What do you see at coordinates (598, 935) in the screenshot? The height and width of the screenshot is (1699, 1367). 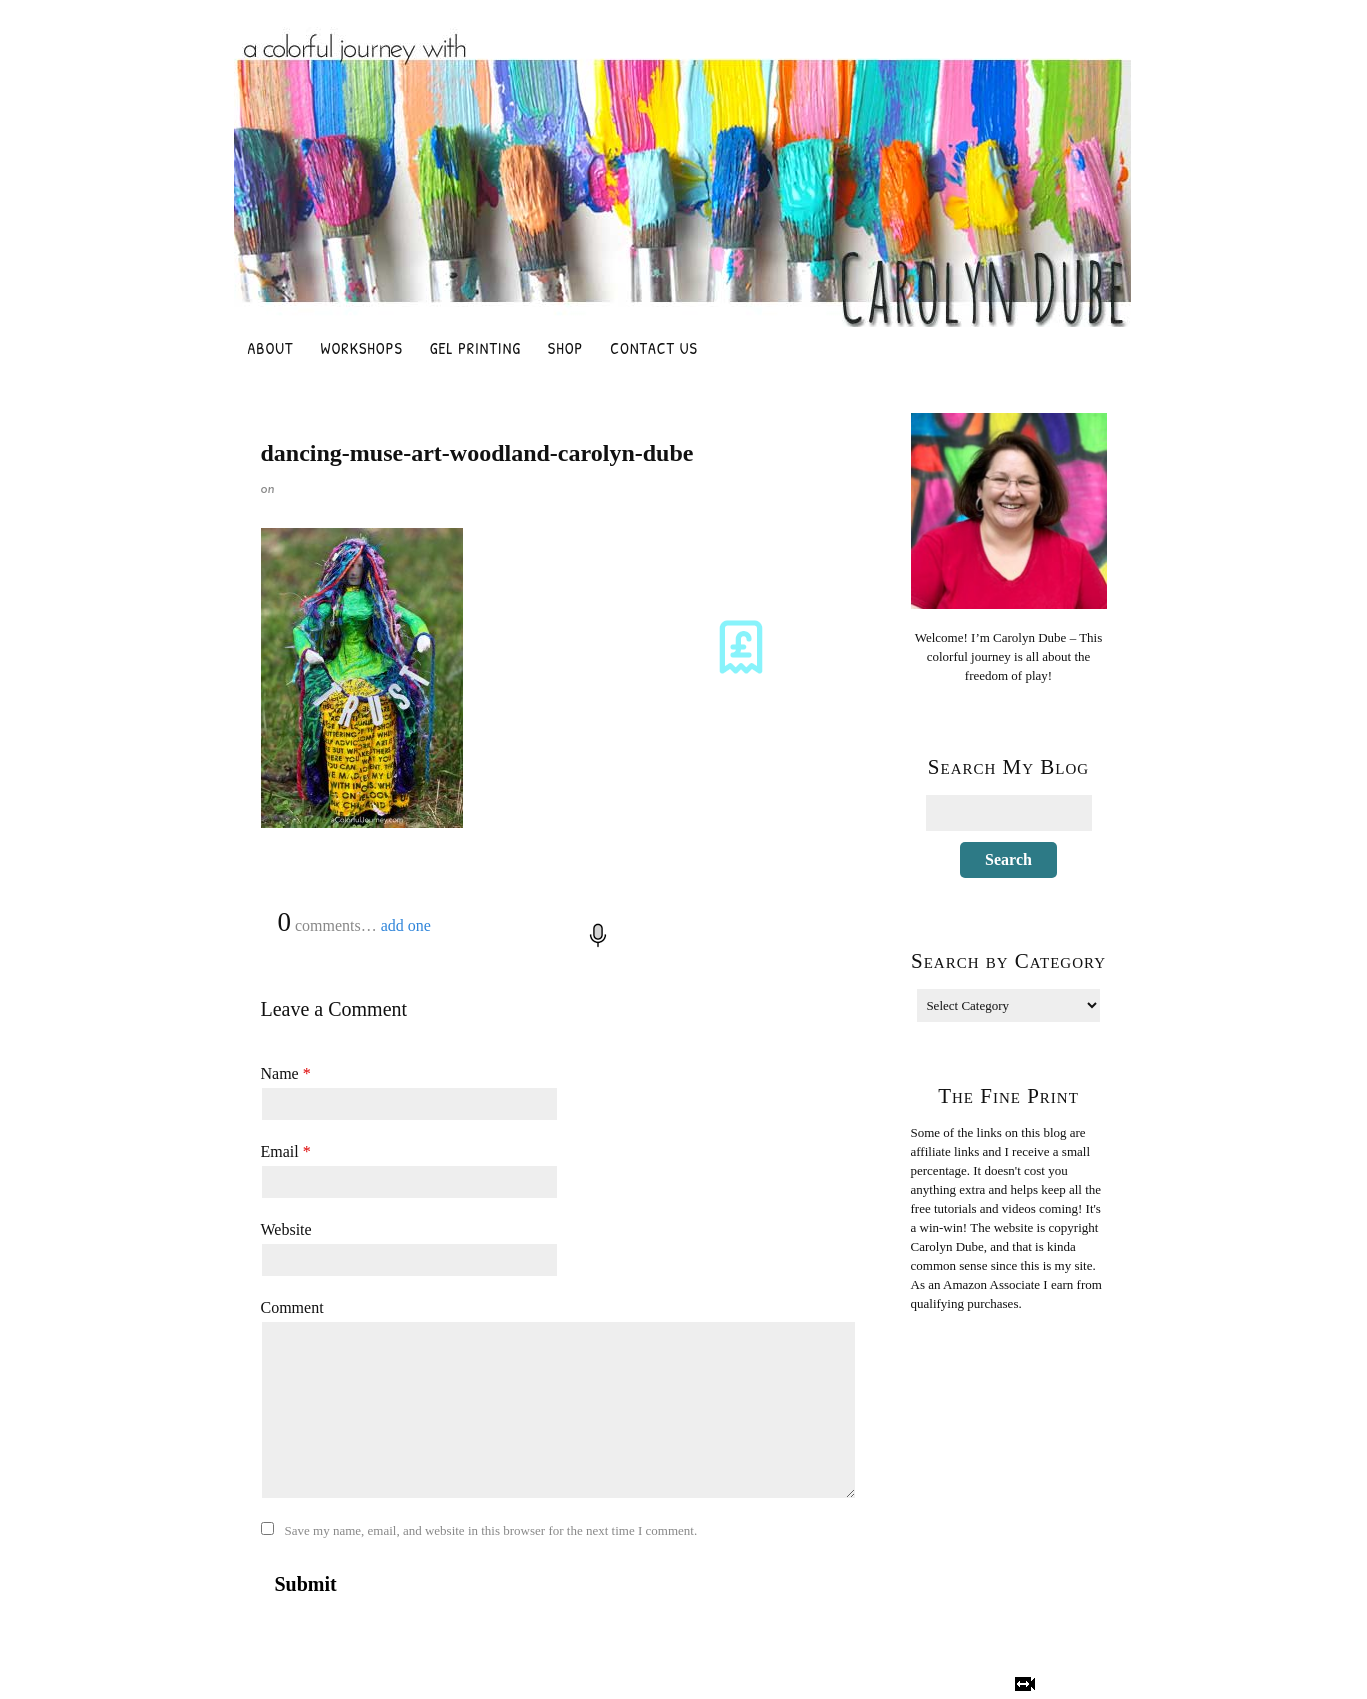 I see `tap to start voice recording` at bounding box center [598, 935].